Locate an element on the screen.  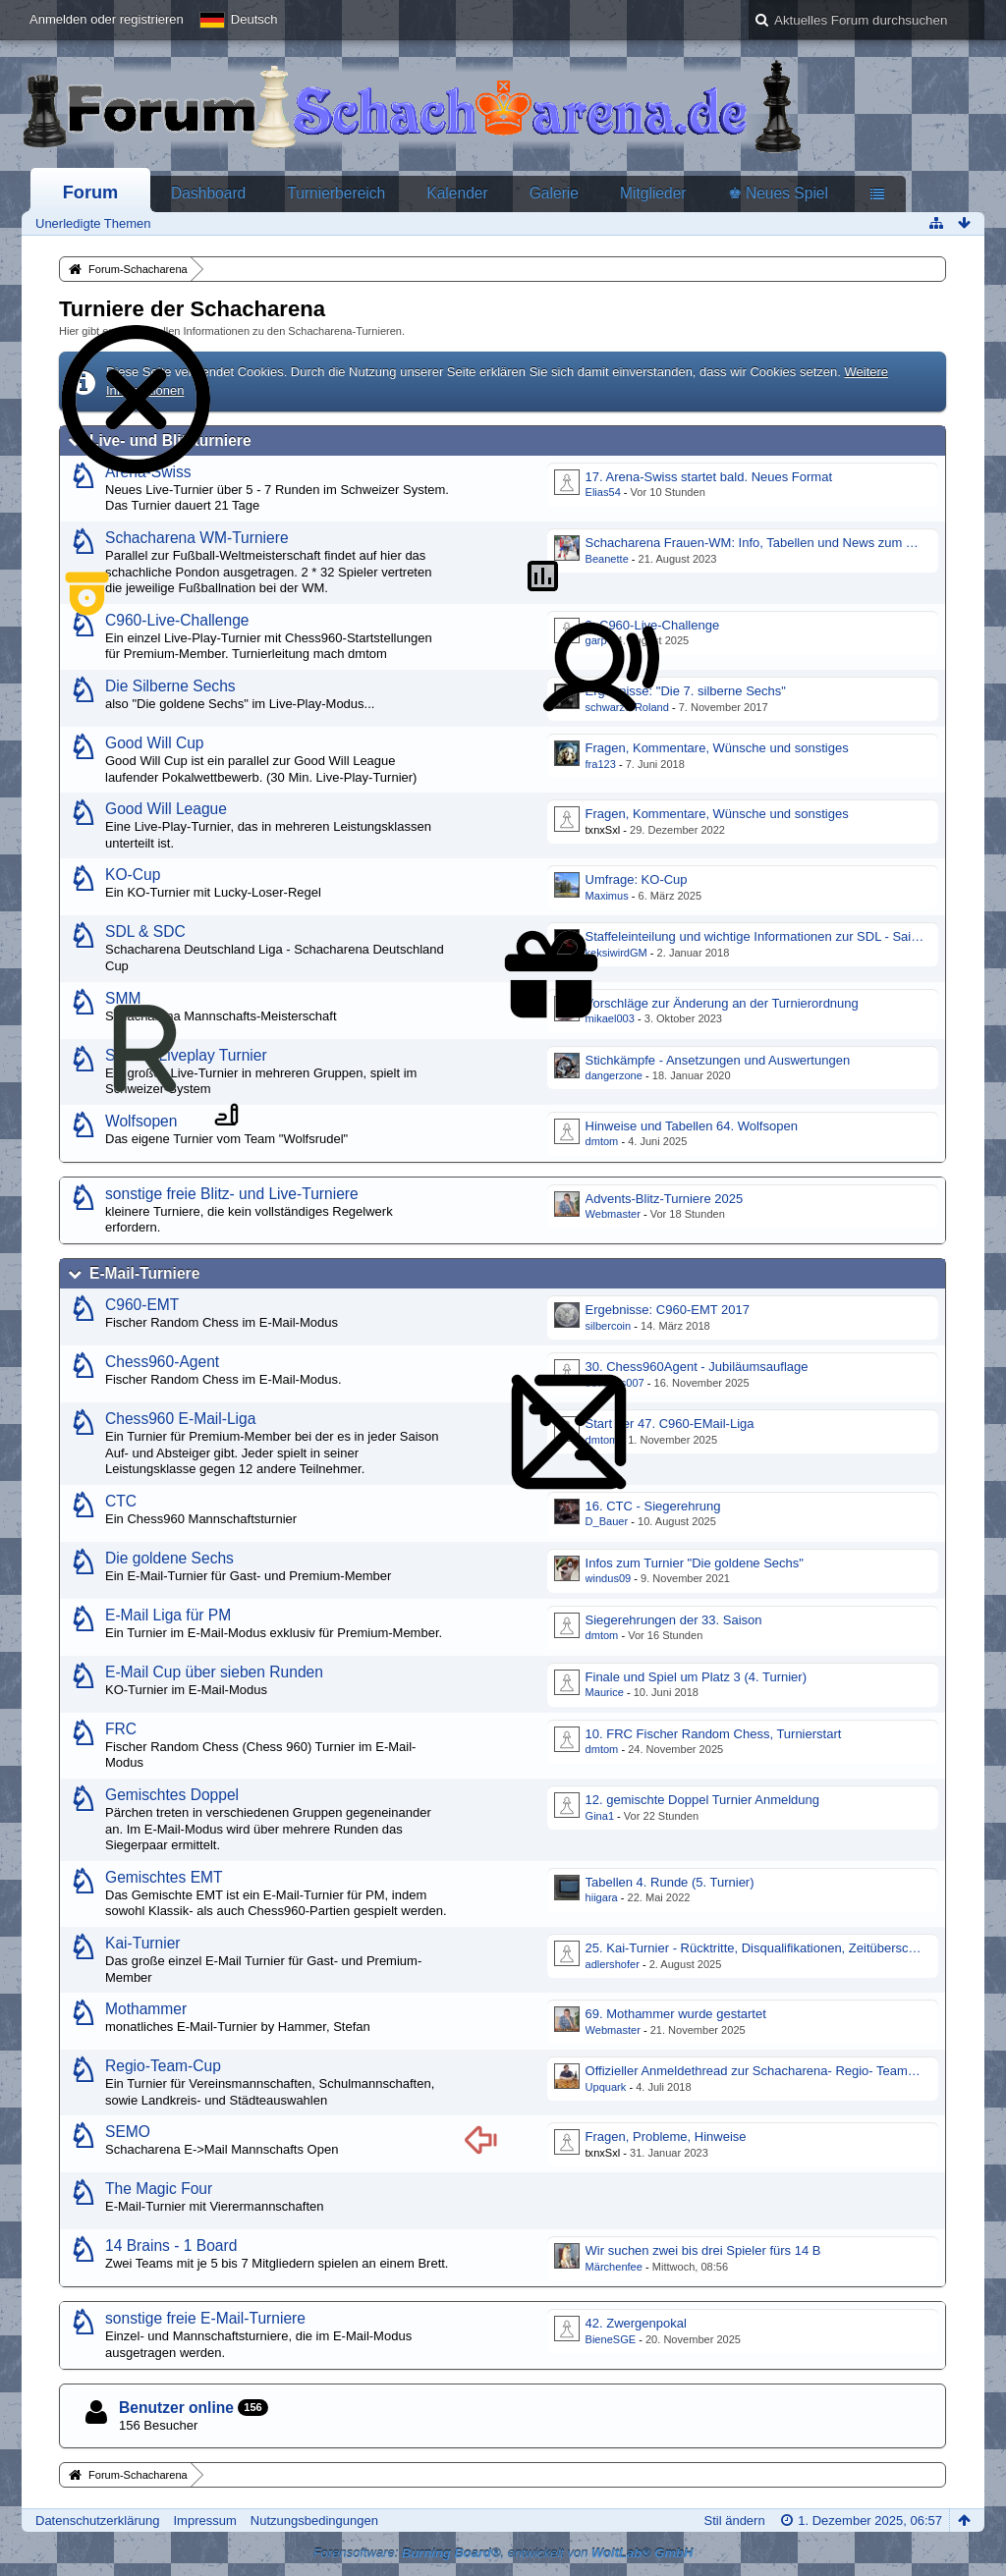
close or dismiss a dialog is located at coordinates (136, 399).